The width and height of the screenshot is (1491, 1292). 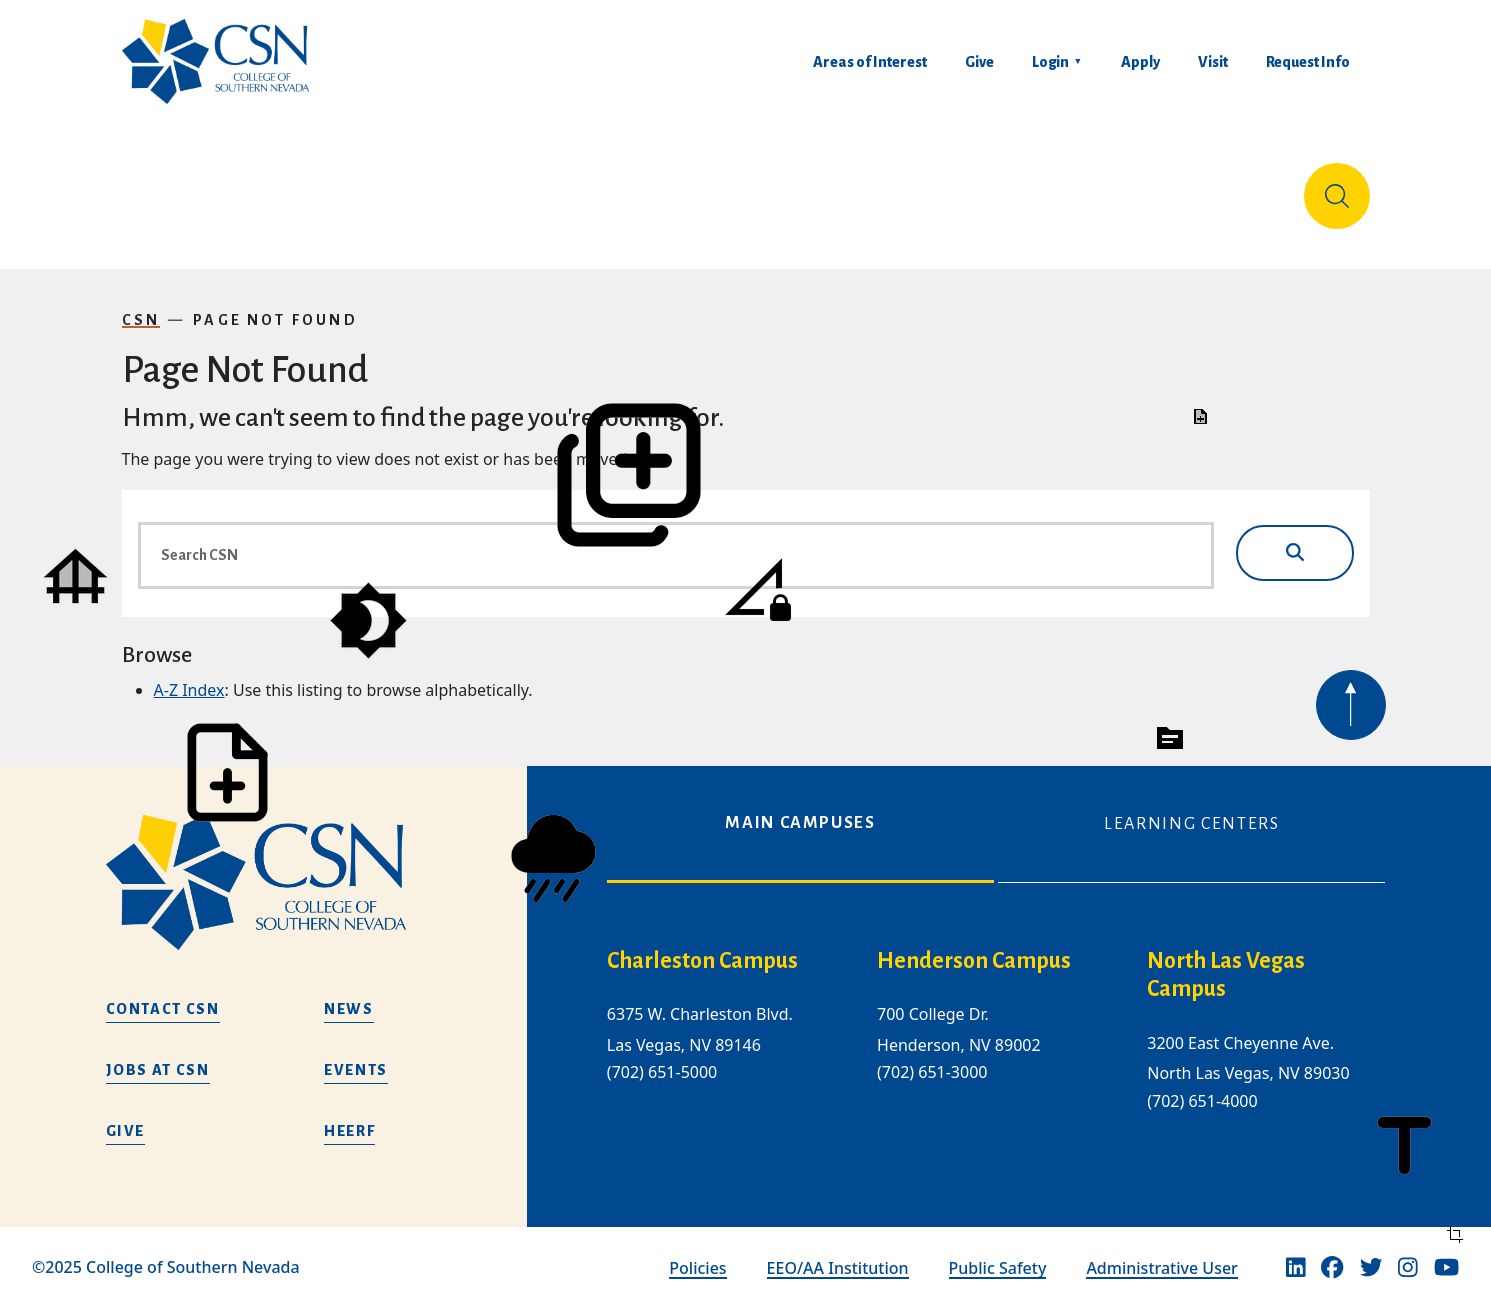 What do you see at coordinates (1200, 416) in the screenshot?
I see `create a new note or document` at bounding box center [1200, 416].